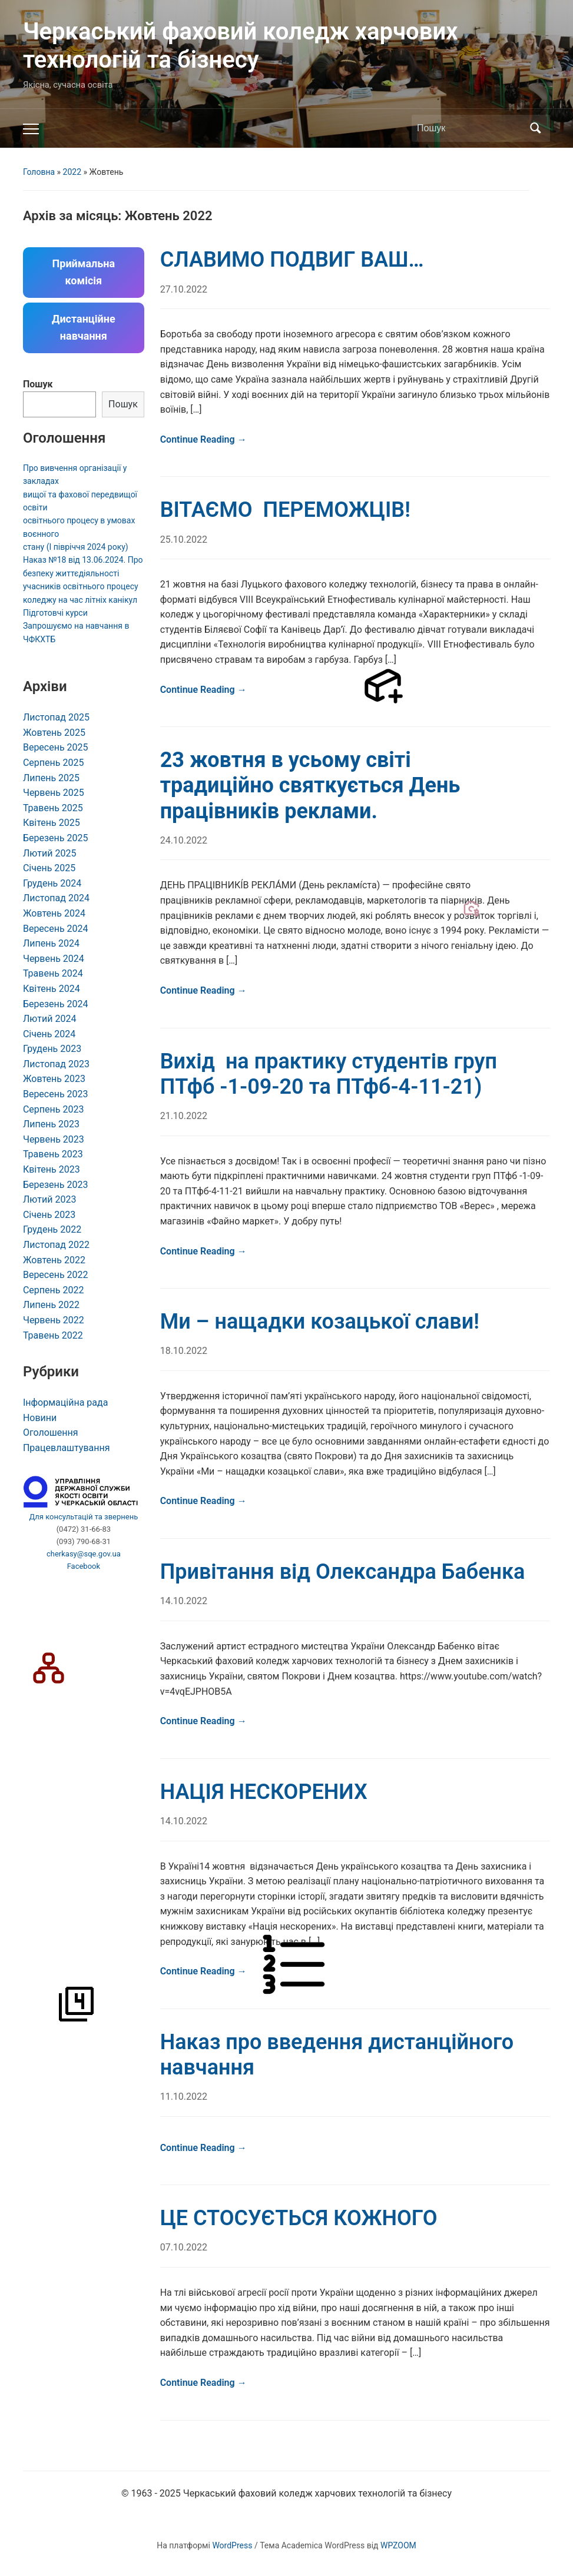 Image resolution: width=573 pixels, height=2576 pixels. Describe the element at coordinates (76, 2004) in the screenshot. I see `select filter option 4` at that location.